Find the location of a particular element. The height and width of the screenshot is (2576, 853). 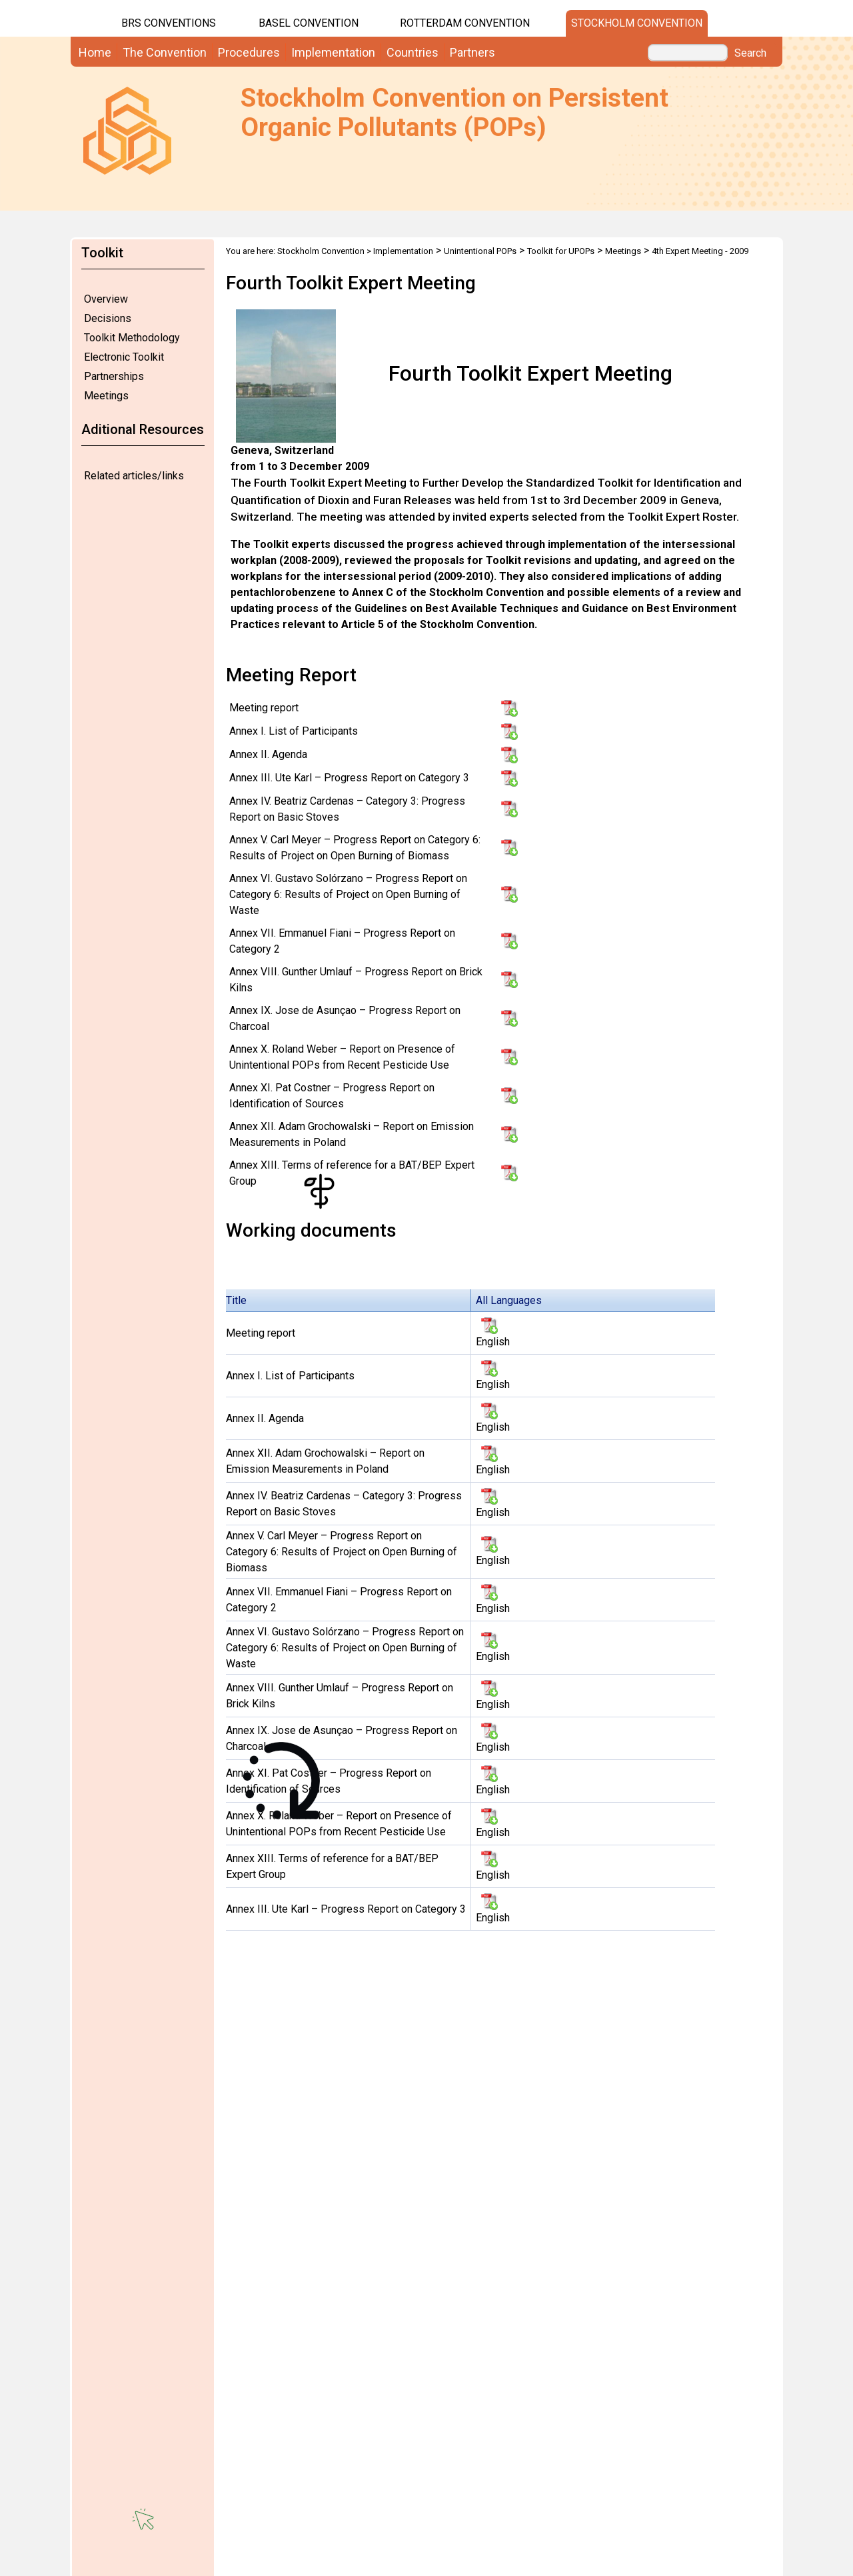

rotate image clockwise is located at coordinates (281, 1781).